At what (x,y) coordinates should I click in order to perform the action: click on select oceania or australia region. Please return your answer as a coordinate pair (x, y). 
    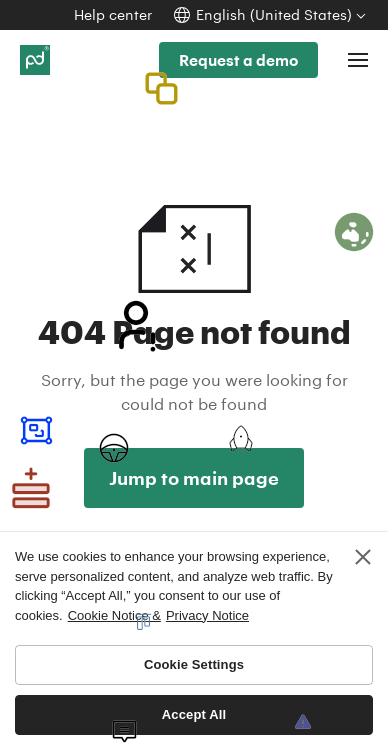
    Looking at the image, I should click on (354, 232).